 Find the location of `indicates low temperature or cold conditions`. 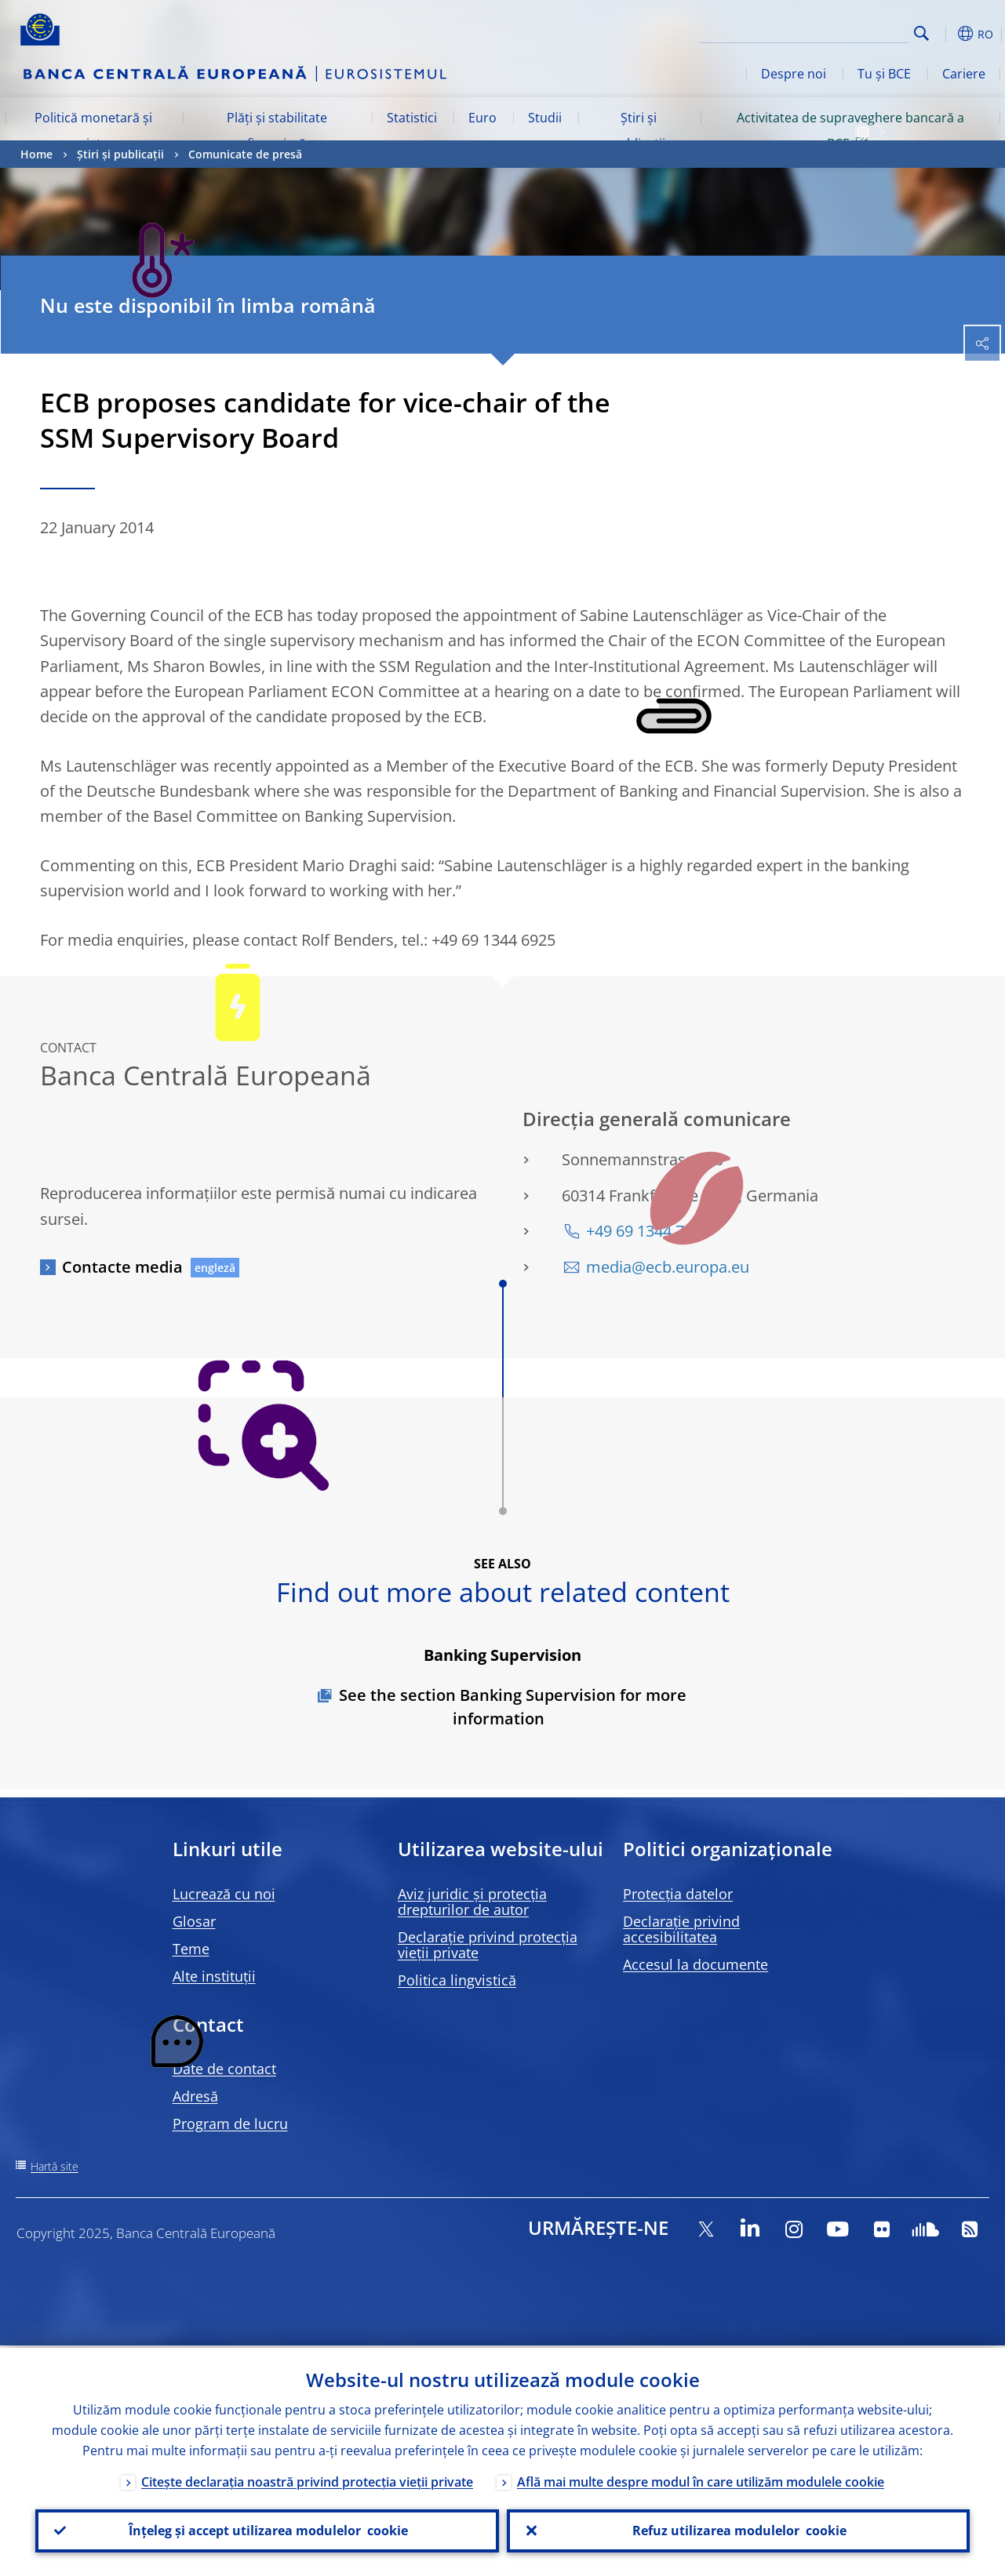

indicates low temperature or cold conditions is located at coordinates (155, 260).